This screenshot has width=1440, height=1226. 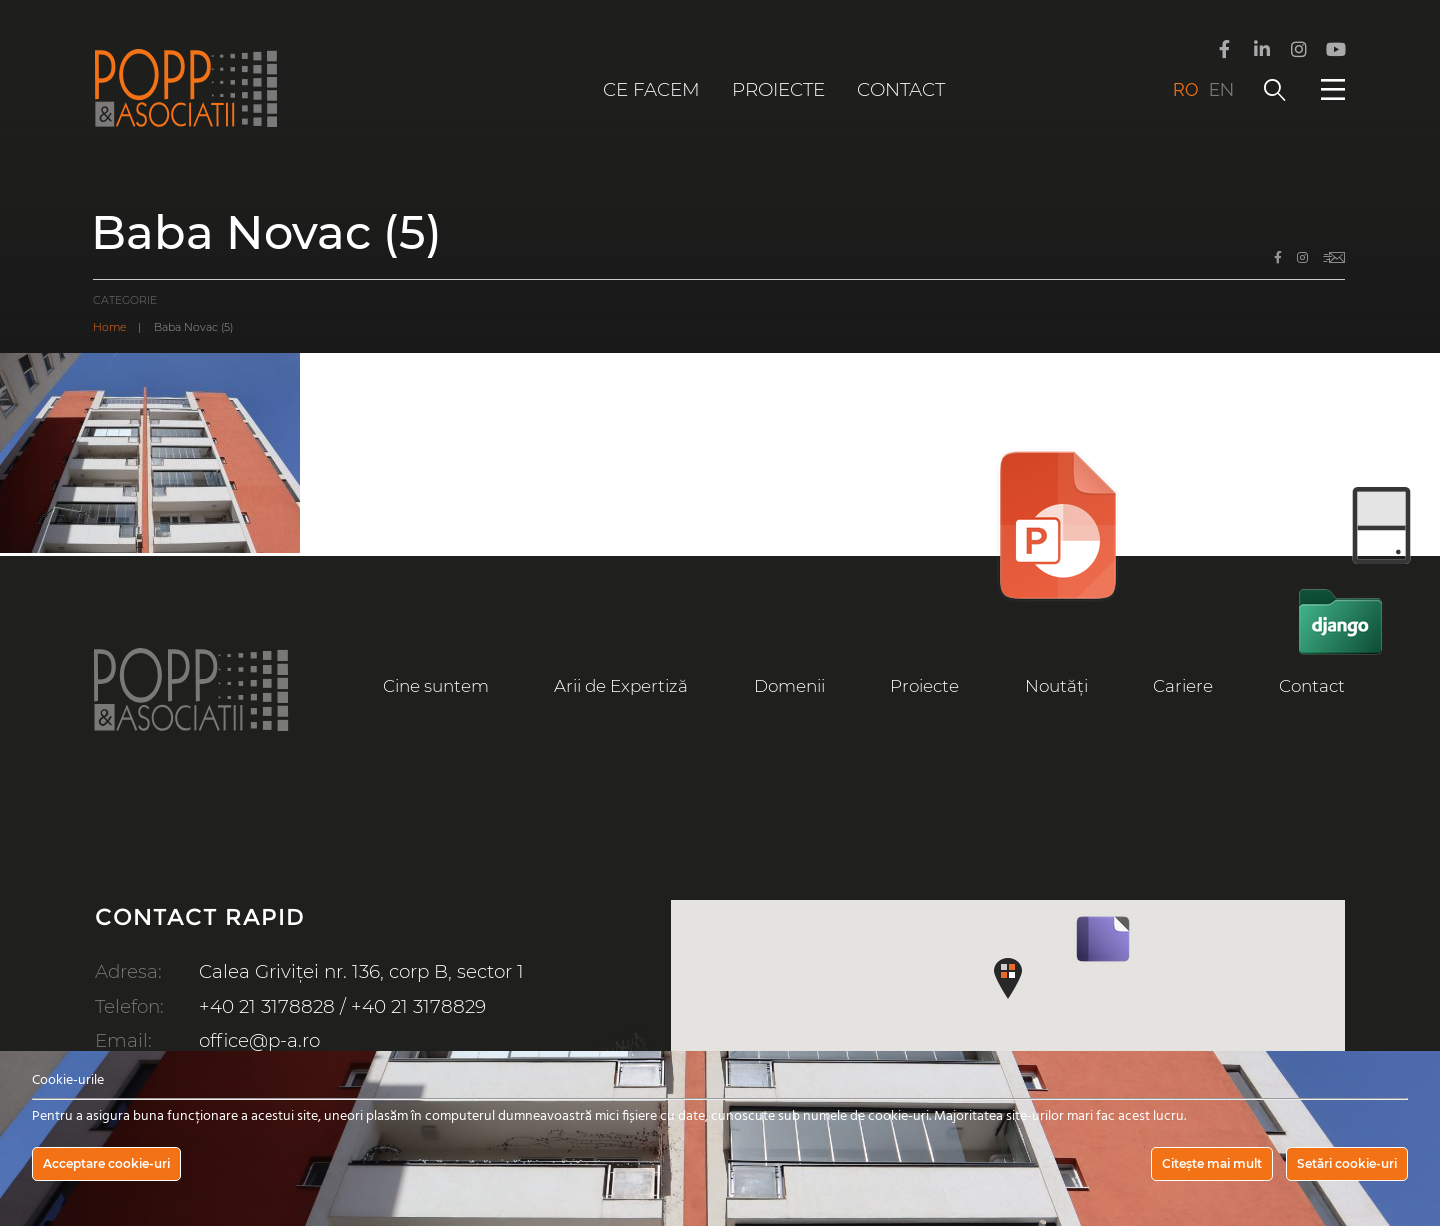 I want to click on change your desktop wallpaper, so click(x=1103, y=937).